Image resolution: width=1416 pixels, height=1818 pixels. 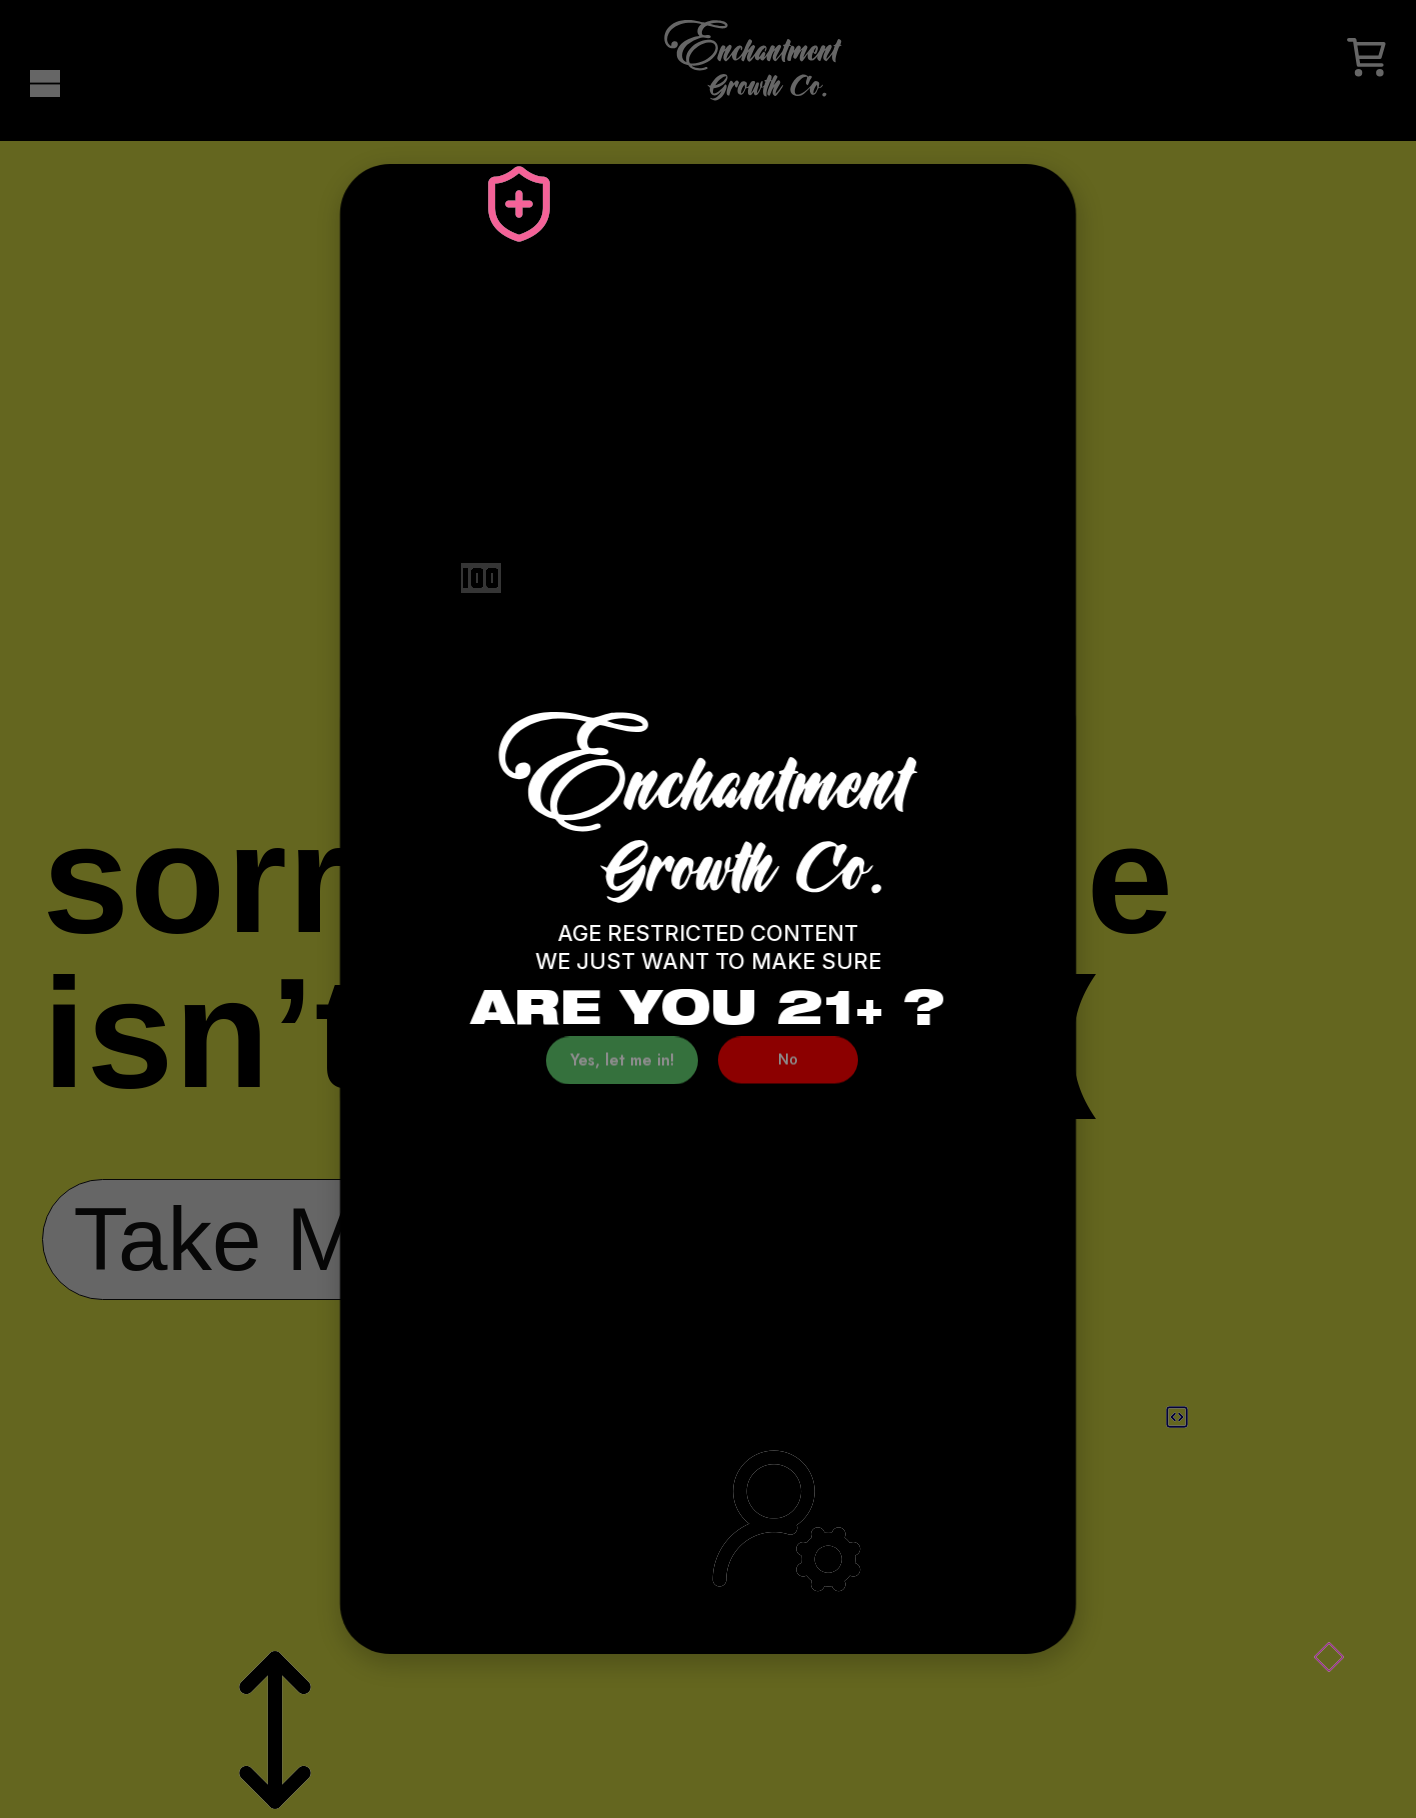 I want to click on resize element vertically, so click(x=275, y=1730).